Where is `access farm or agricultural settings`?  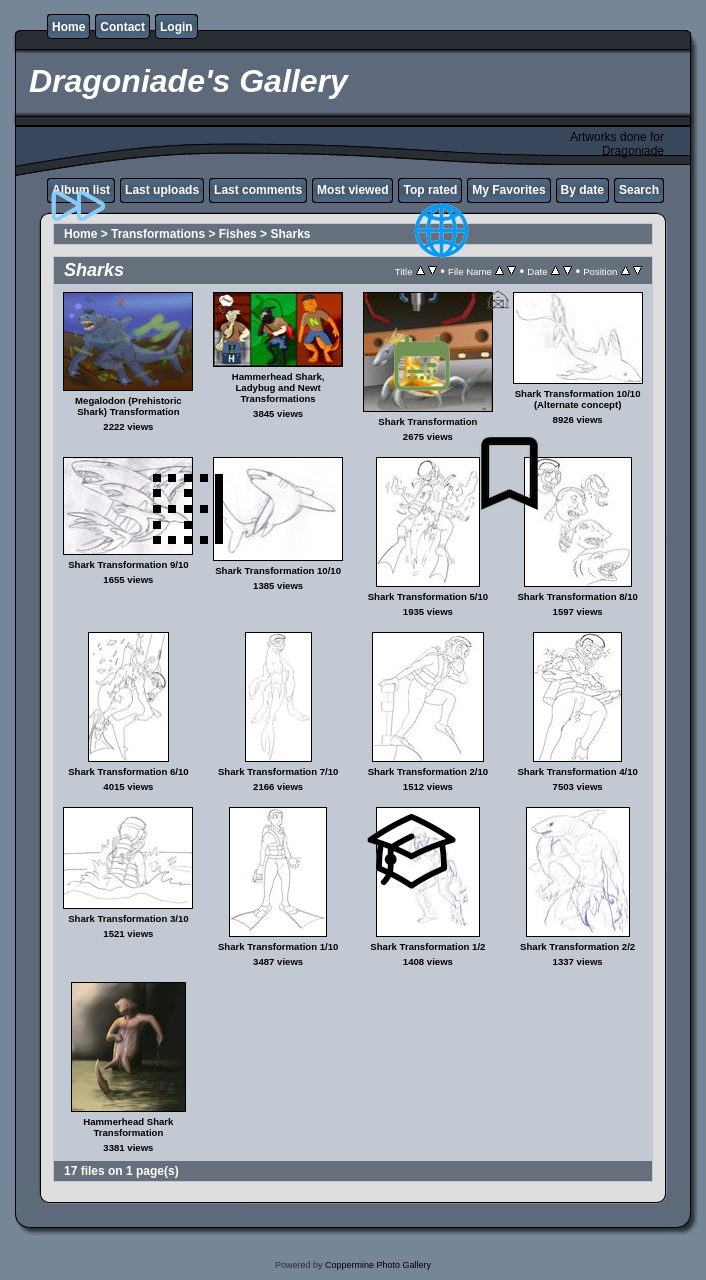
access farm or agricultural settings is located at coordinates (498, 301).